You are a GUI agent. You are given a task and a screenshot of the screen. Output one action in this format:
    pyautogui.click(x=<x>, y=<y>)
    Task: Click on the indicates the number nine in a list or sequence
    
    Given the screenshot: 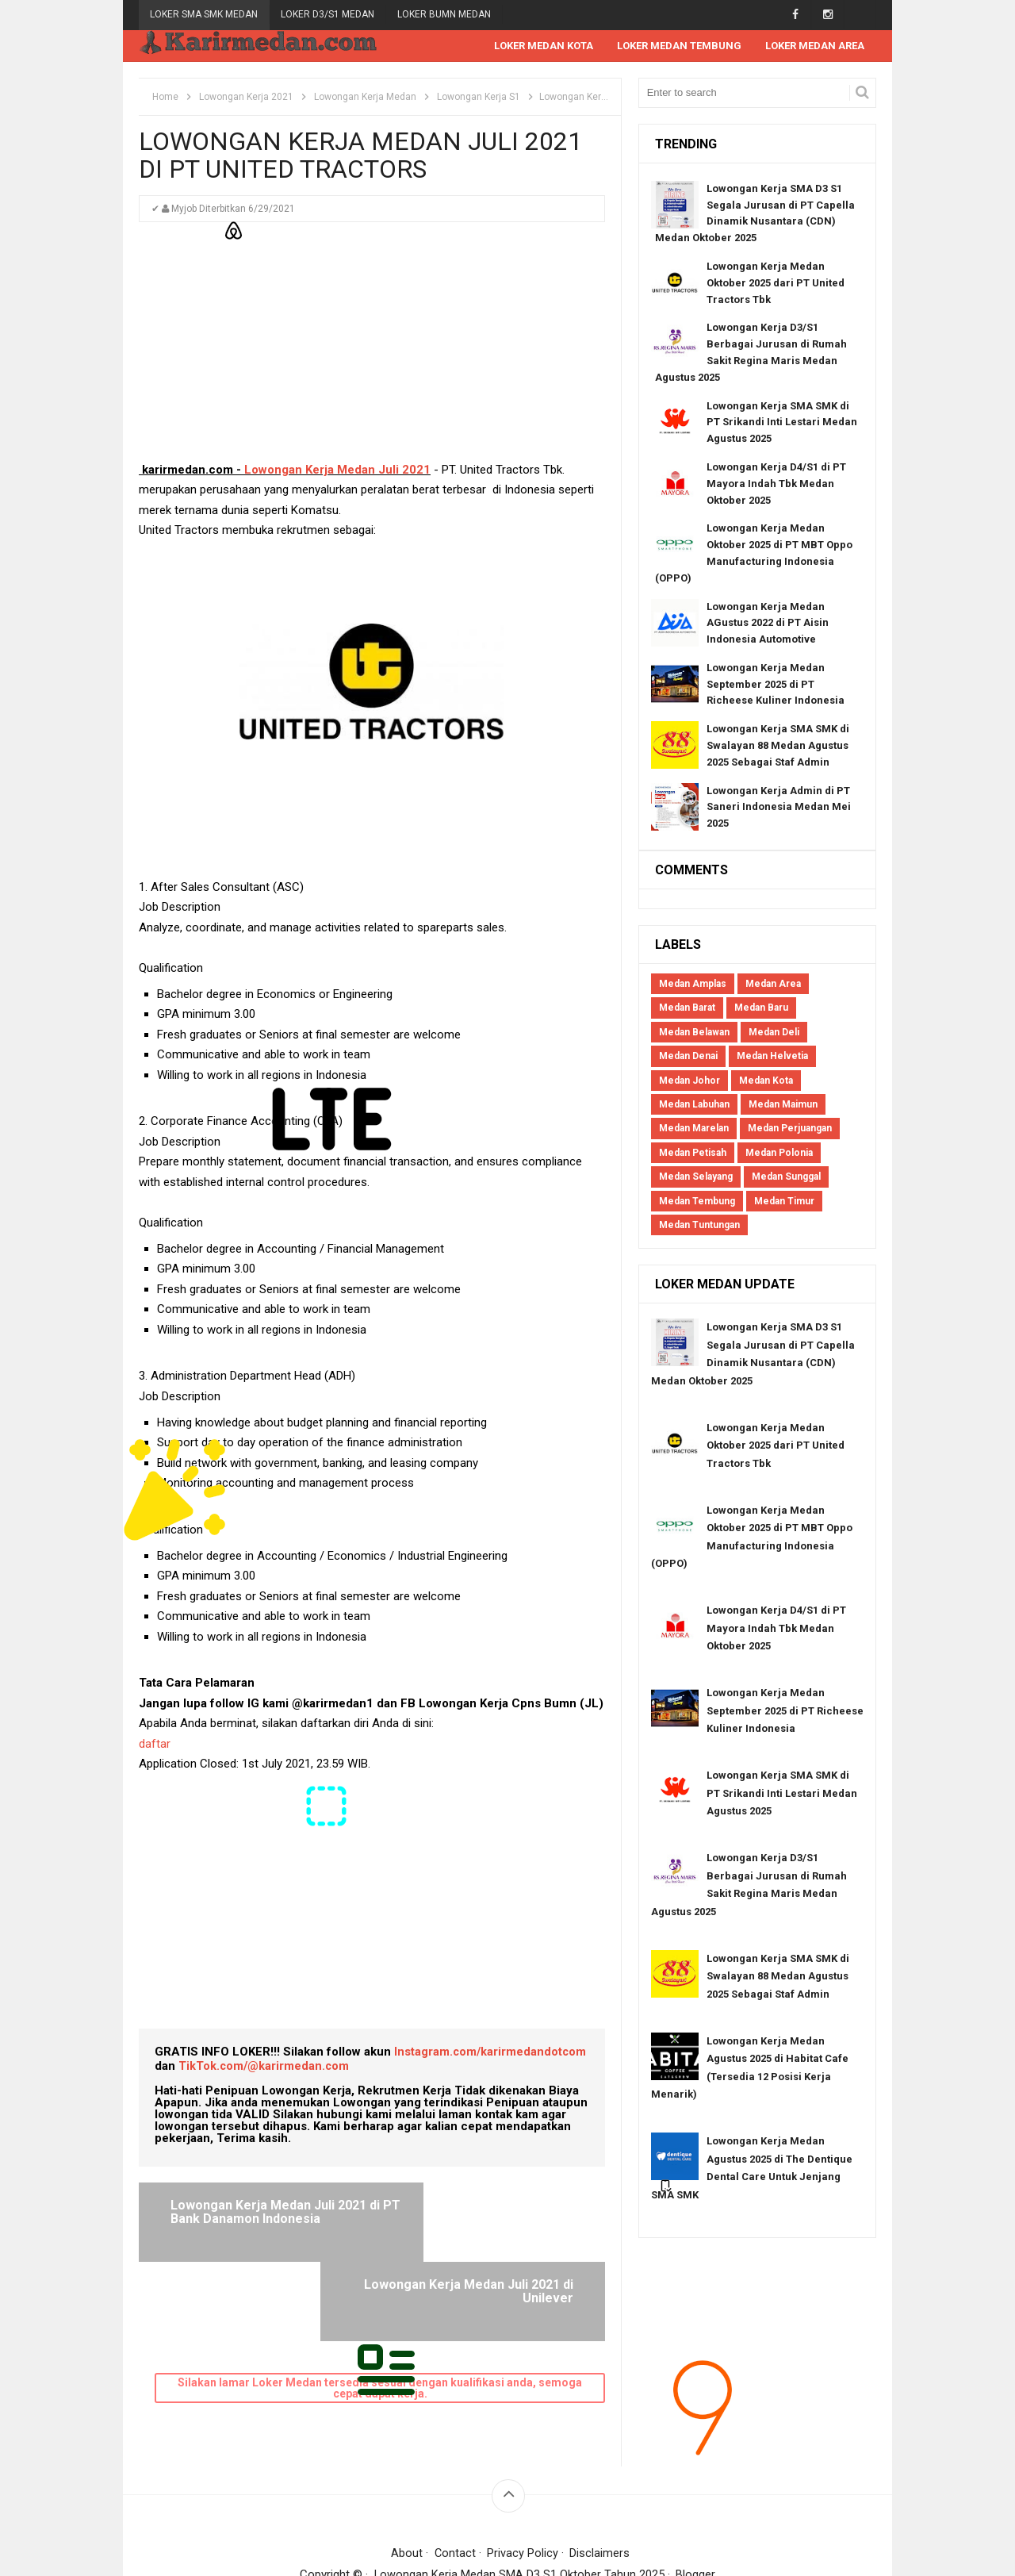 What is the action you would take?
    pyautogui.click(x=703, y=2408)
    